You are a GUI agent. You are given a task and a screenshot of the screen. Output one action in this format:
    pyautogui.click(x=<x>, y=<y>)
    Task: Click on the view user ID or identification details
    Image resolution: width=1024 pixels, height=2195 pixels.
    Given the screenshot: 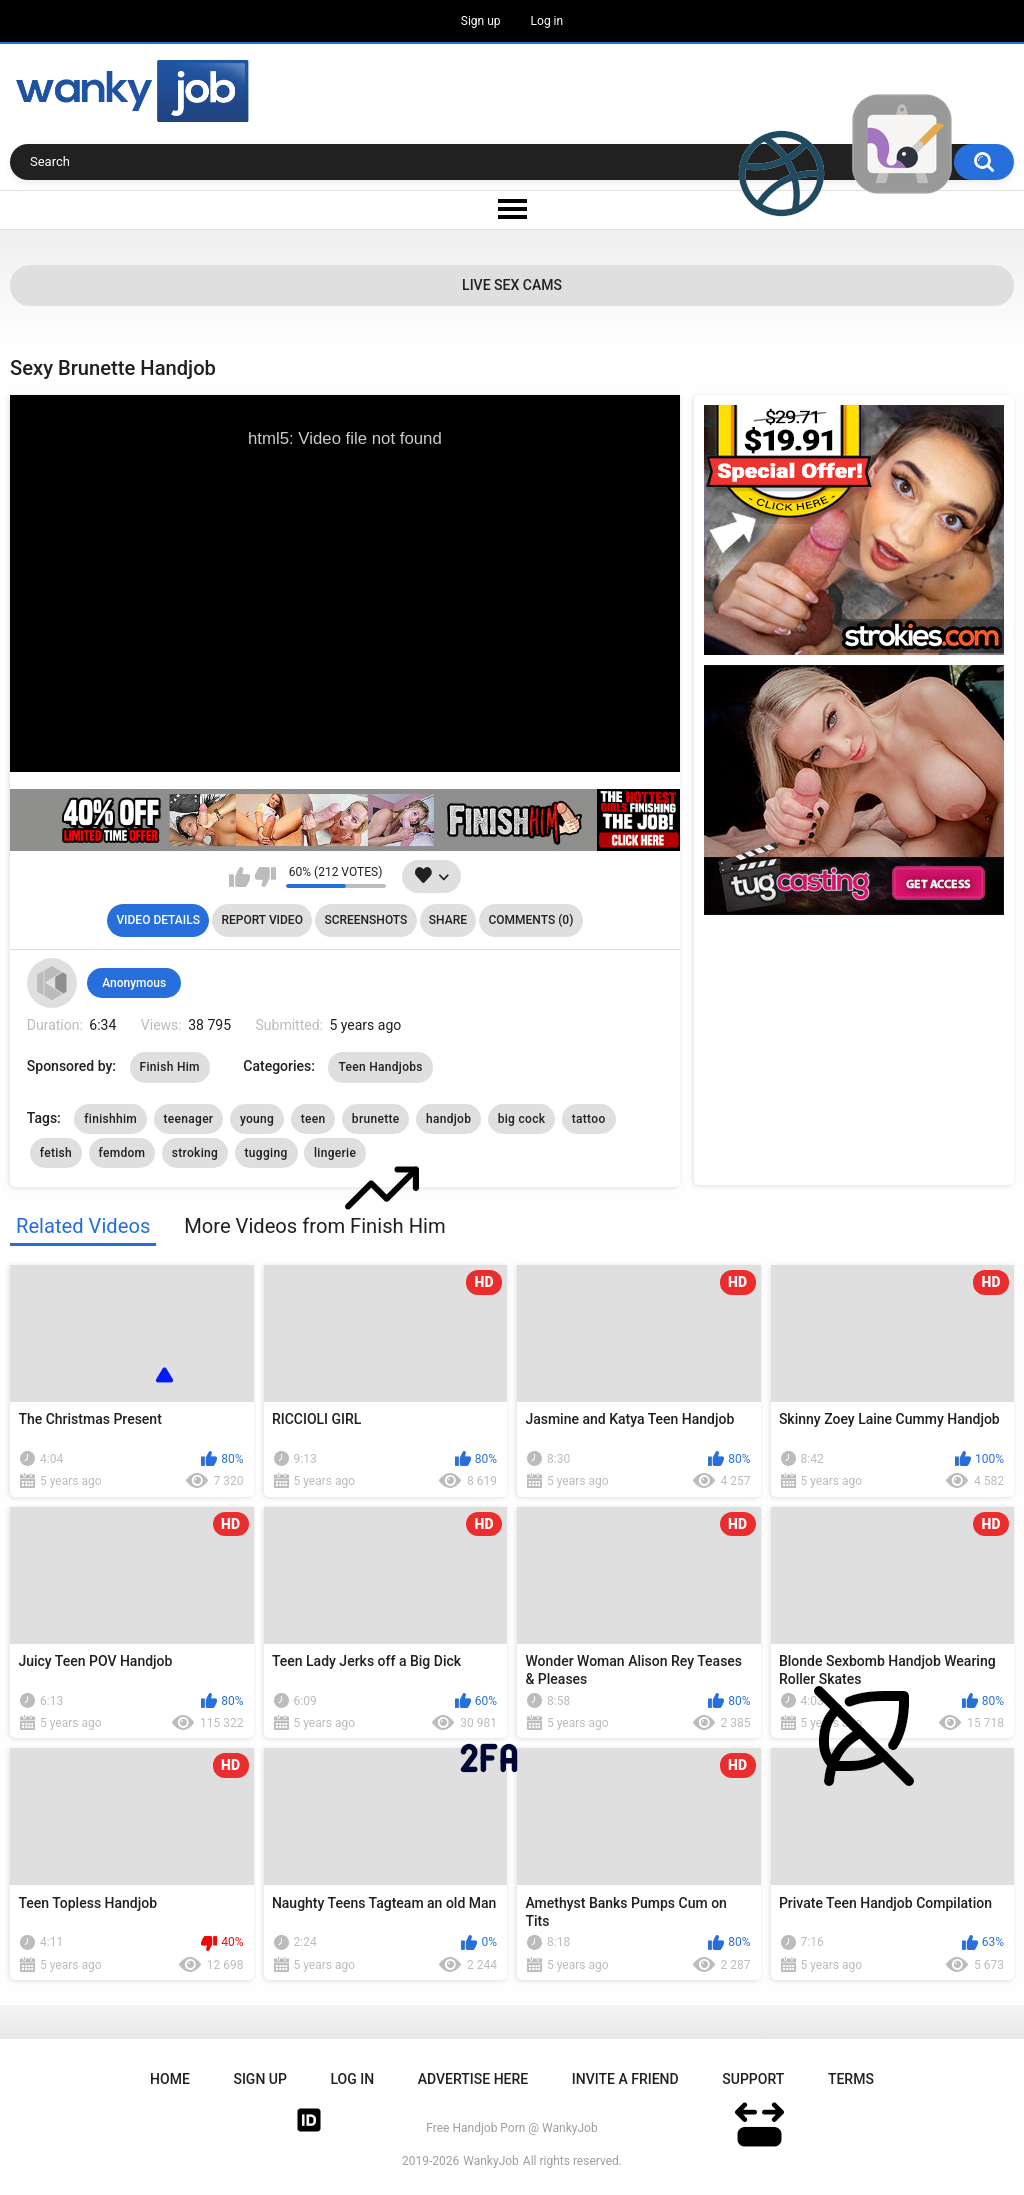 What is the action you would take?
    pyautogui.click(x=309, y=2120)
    